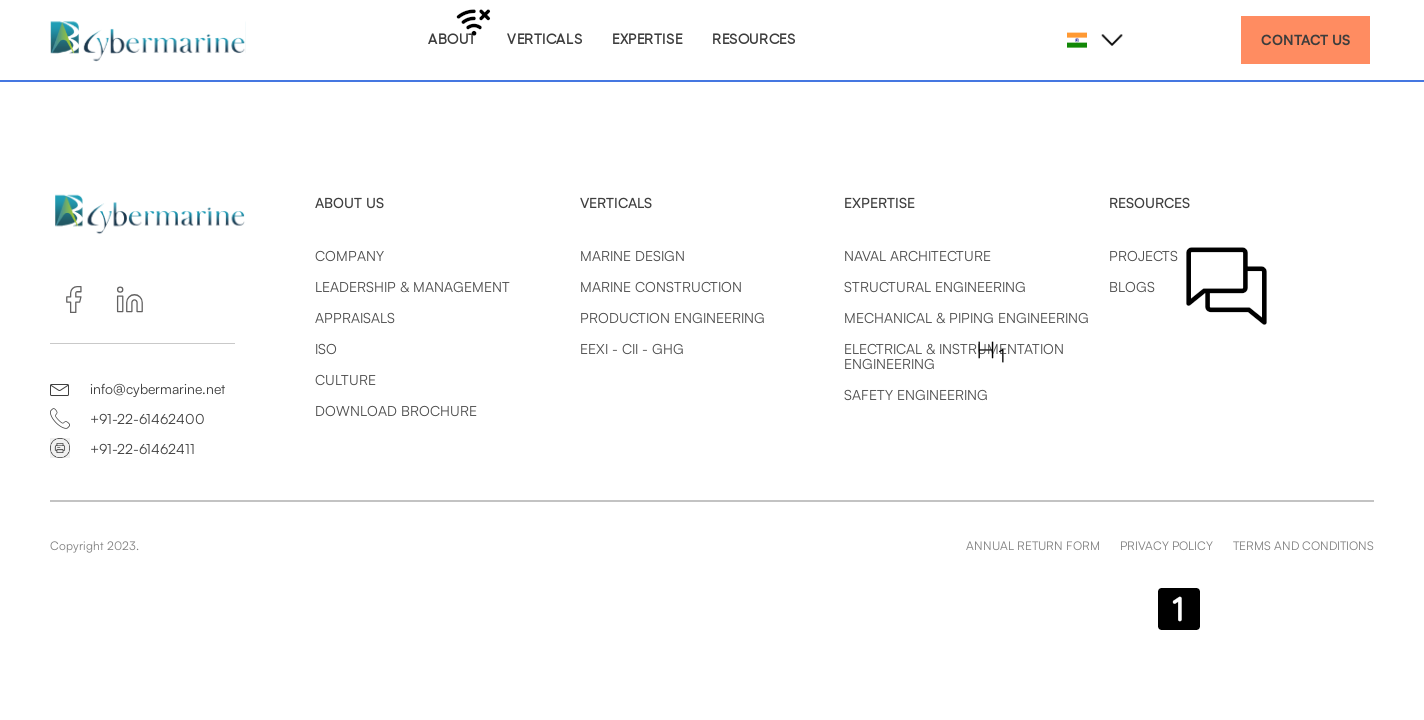 Image resolution: width=1424 pixels, height=720 pixels. Describe the element at coordinates (474, 22) in the screenshot. I see `no wifi connection available` at that location.